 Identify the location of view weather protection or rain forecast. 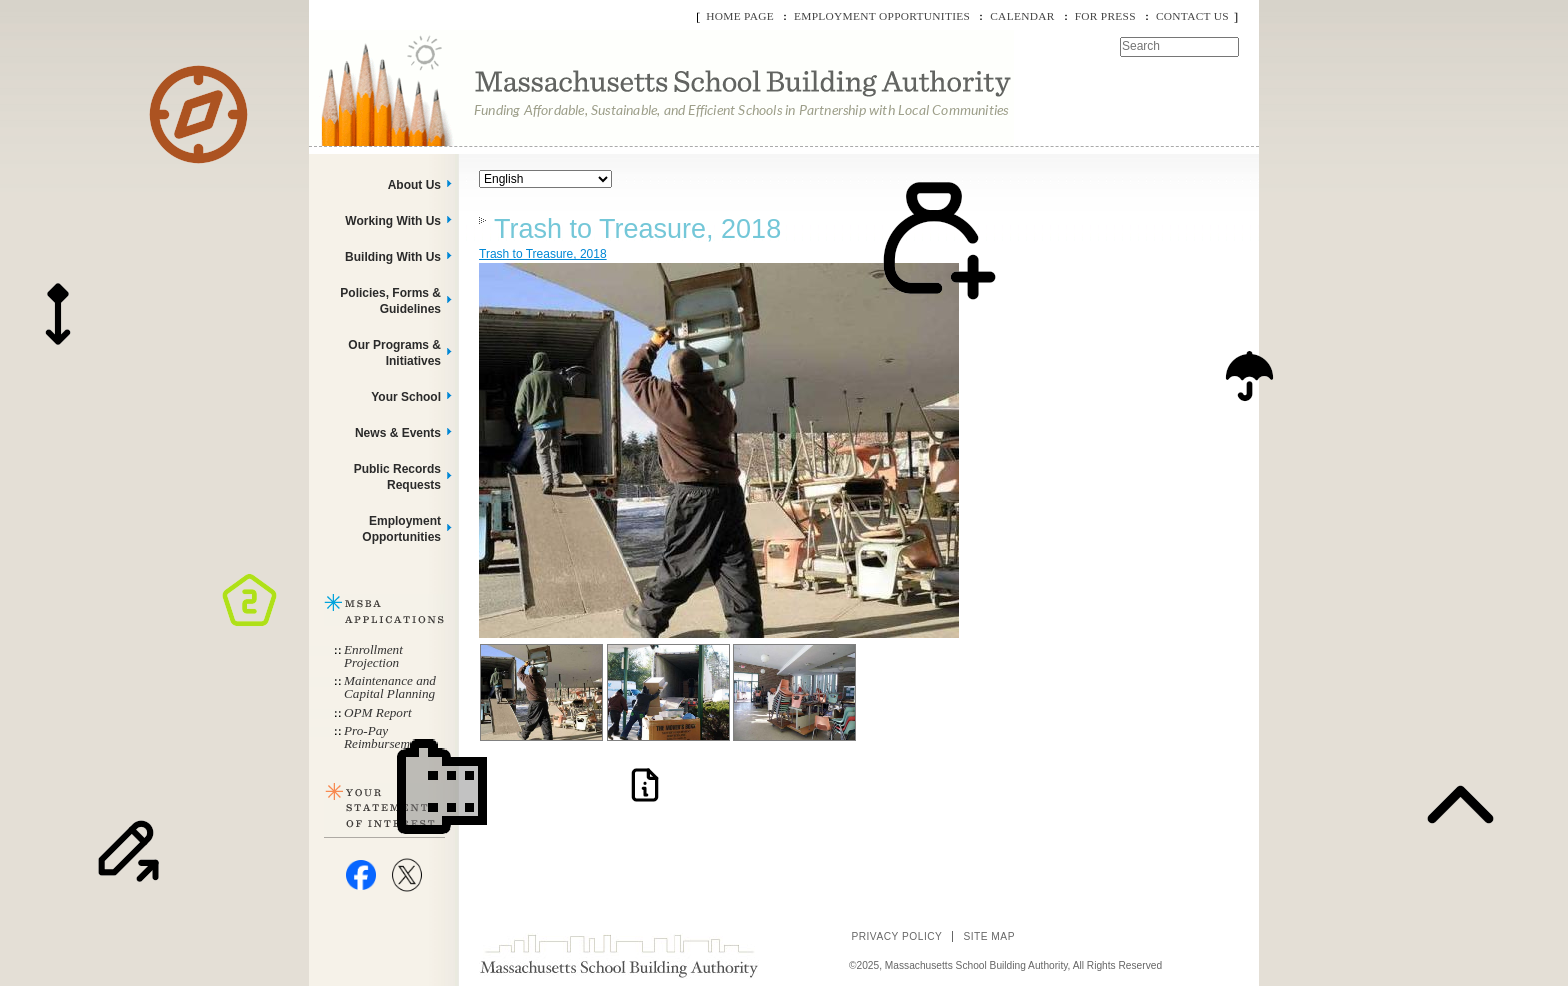
(1249, 377).